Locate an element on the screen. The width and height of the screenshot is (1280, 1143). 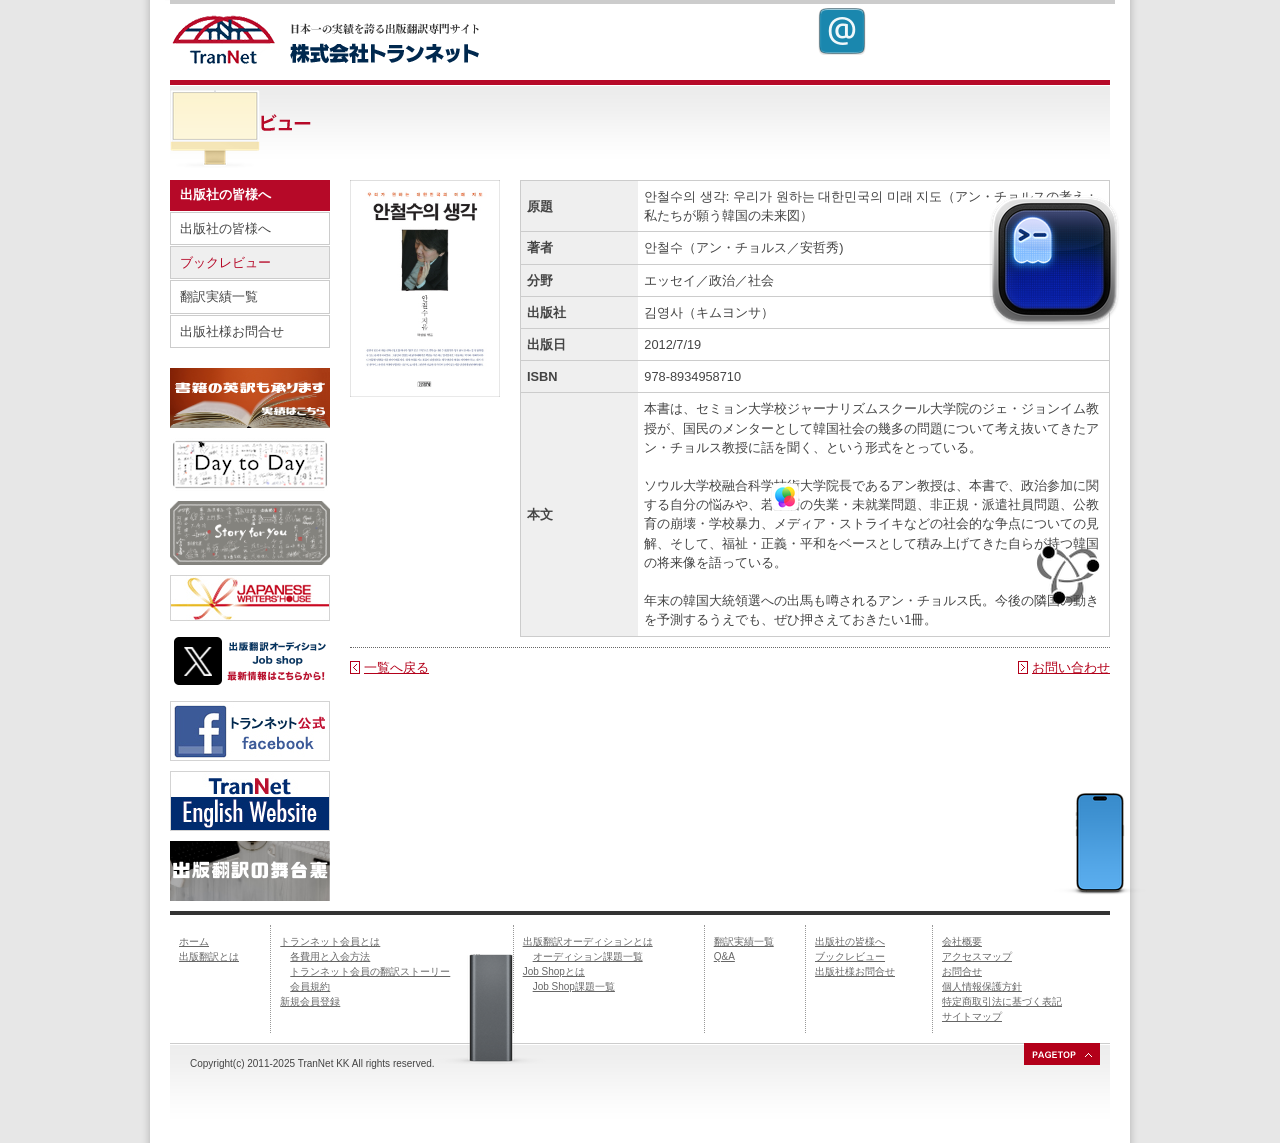
iPhone 15 Pro device icon is located at coordinates (1100, 844).